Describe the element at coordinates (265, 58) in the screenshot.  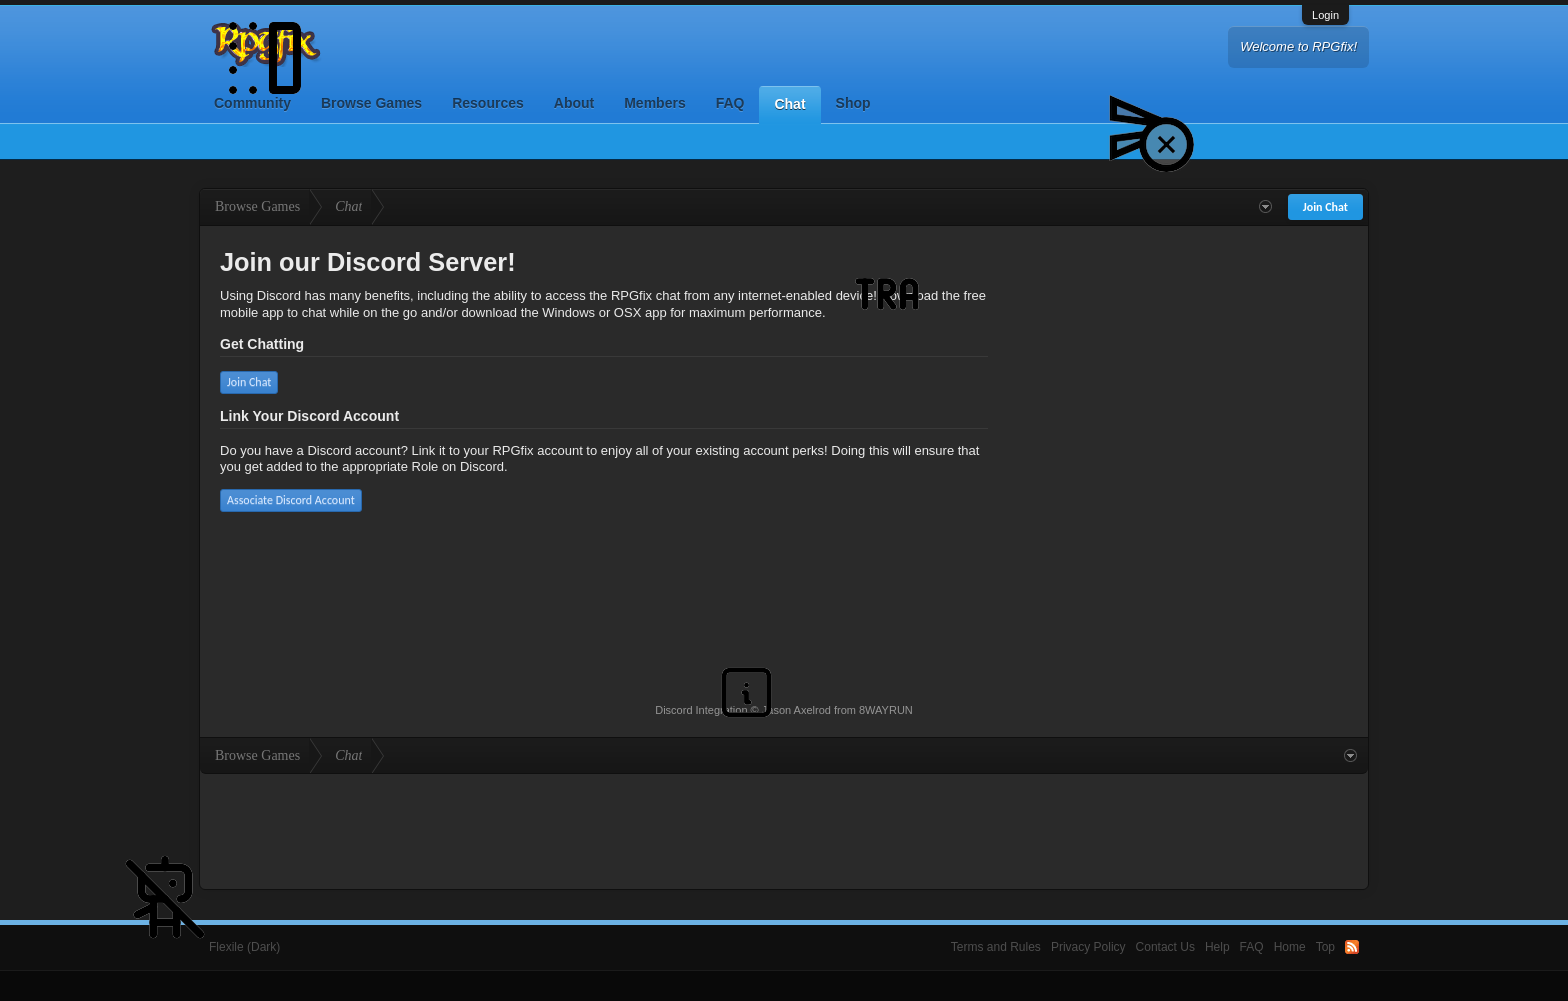
I see `align content to the right` at that location.